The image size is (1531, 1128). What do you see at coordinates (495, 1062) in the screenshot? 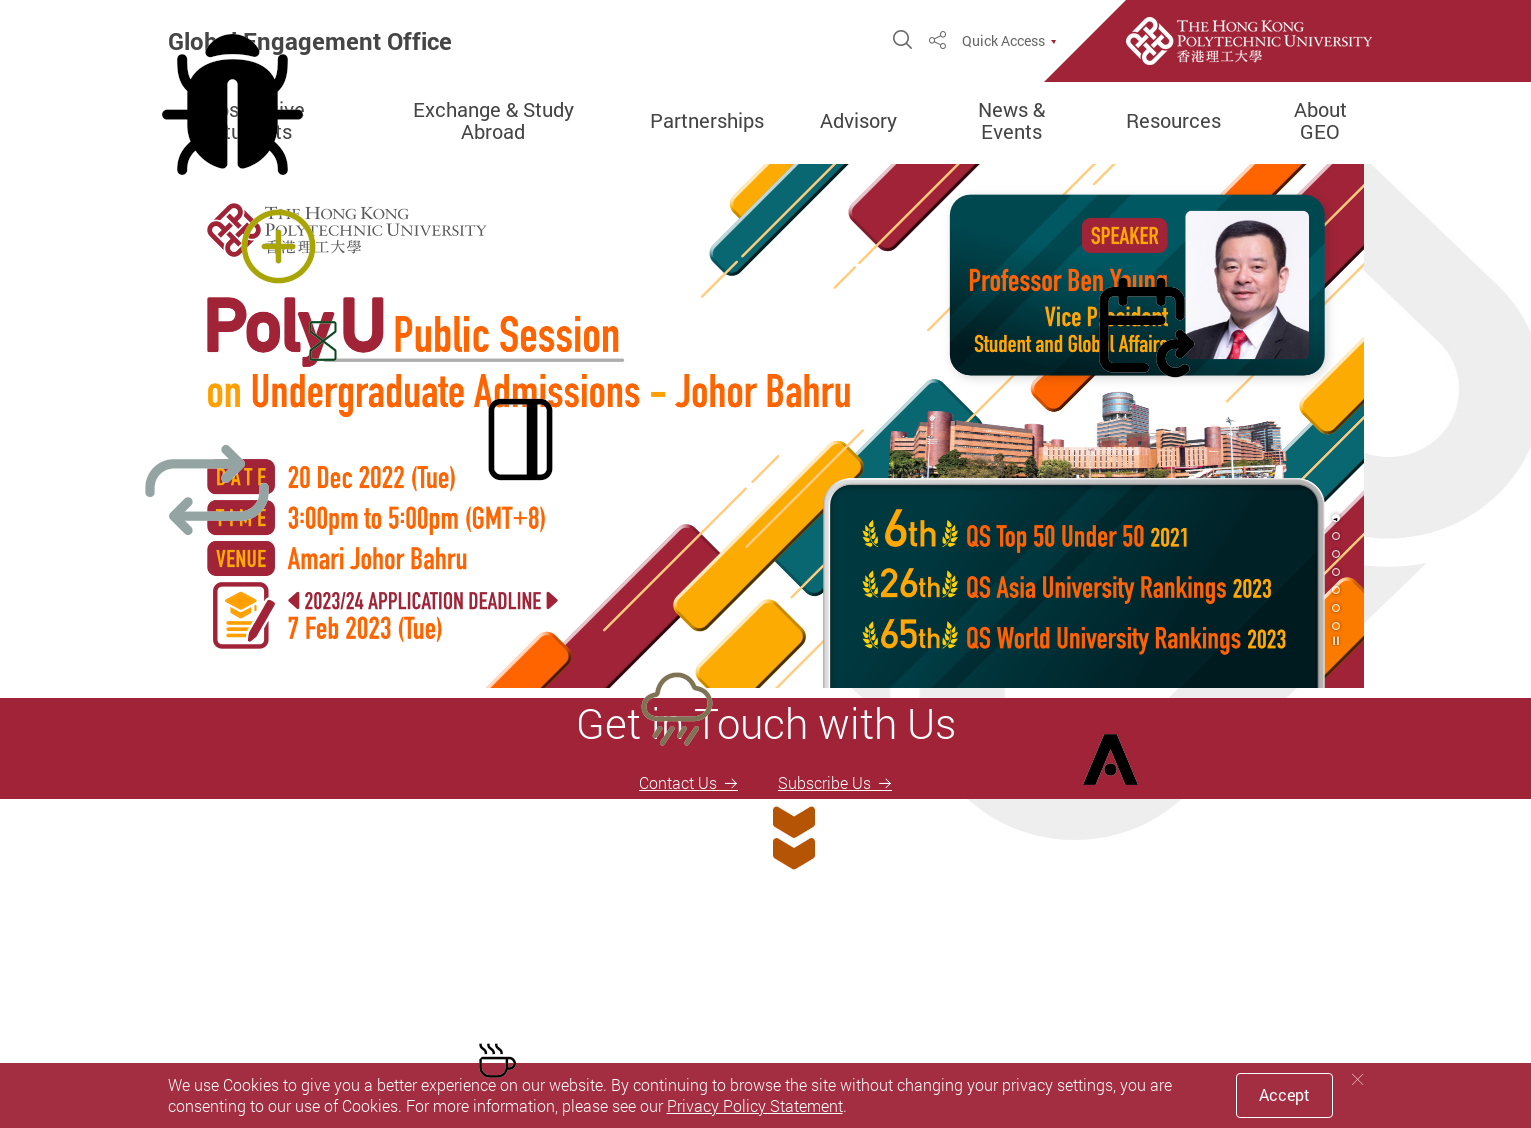
I see `take a coffee break or pause work` at bounding box center [495, 1062].